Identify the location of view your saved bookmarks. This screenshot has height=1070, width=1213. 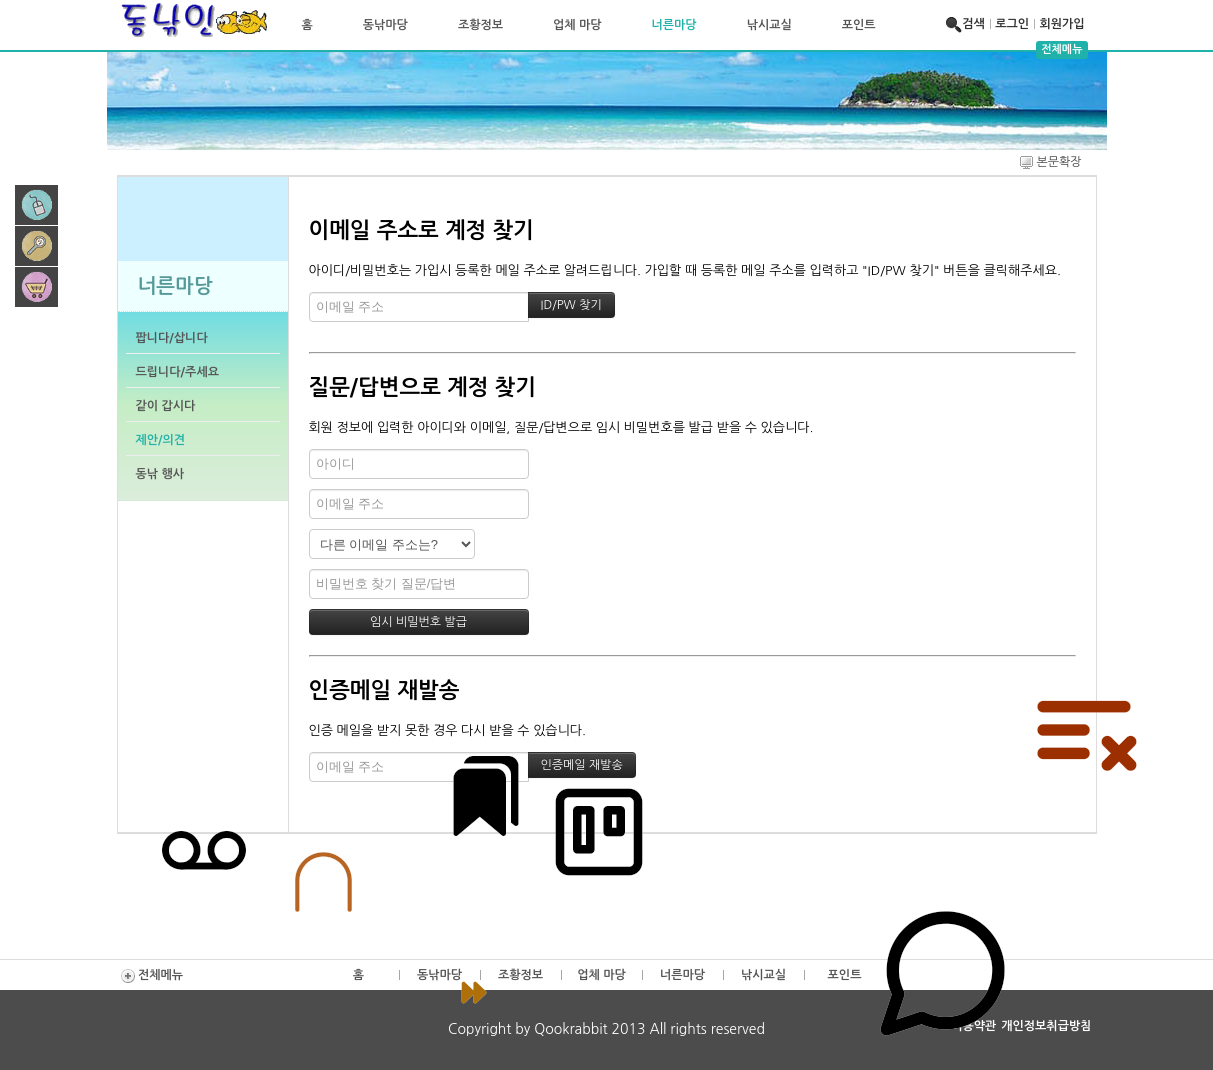
(486, 796).